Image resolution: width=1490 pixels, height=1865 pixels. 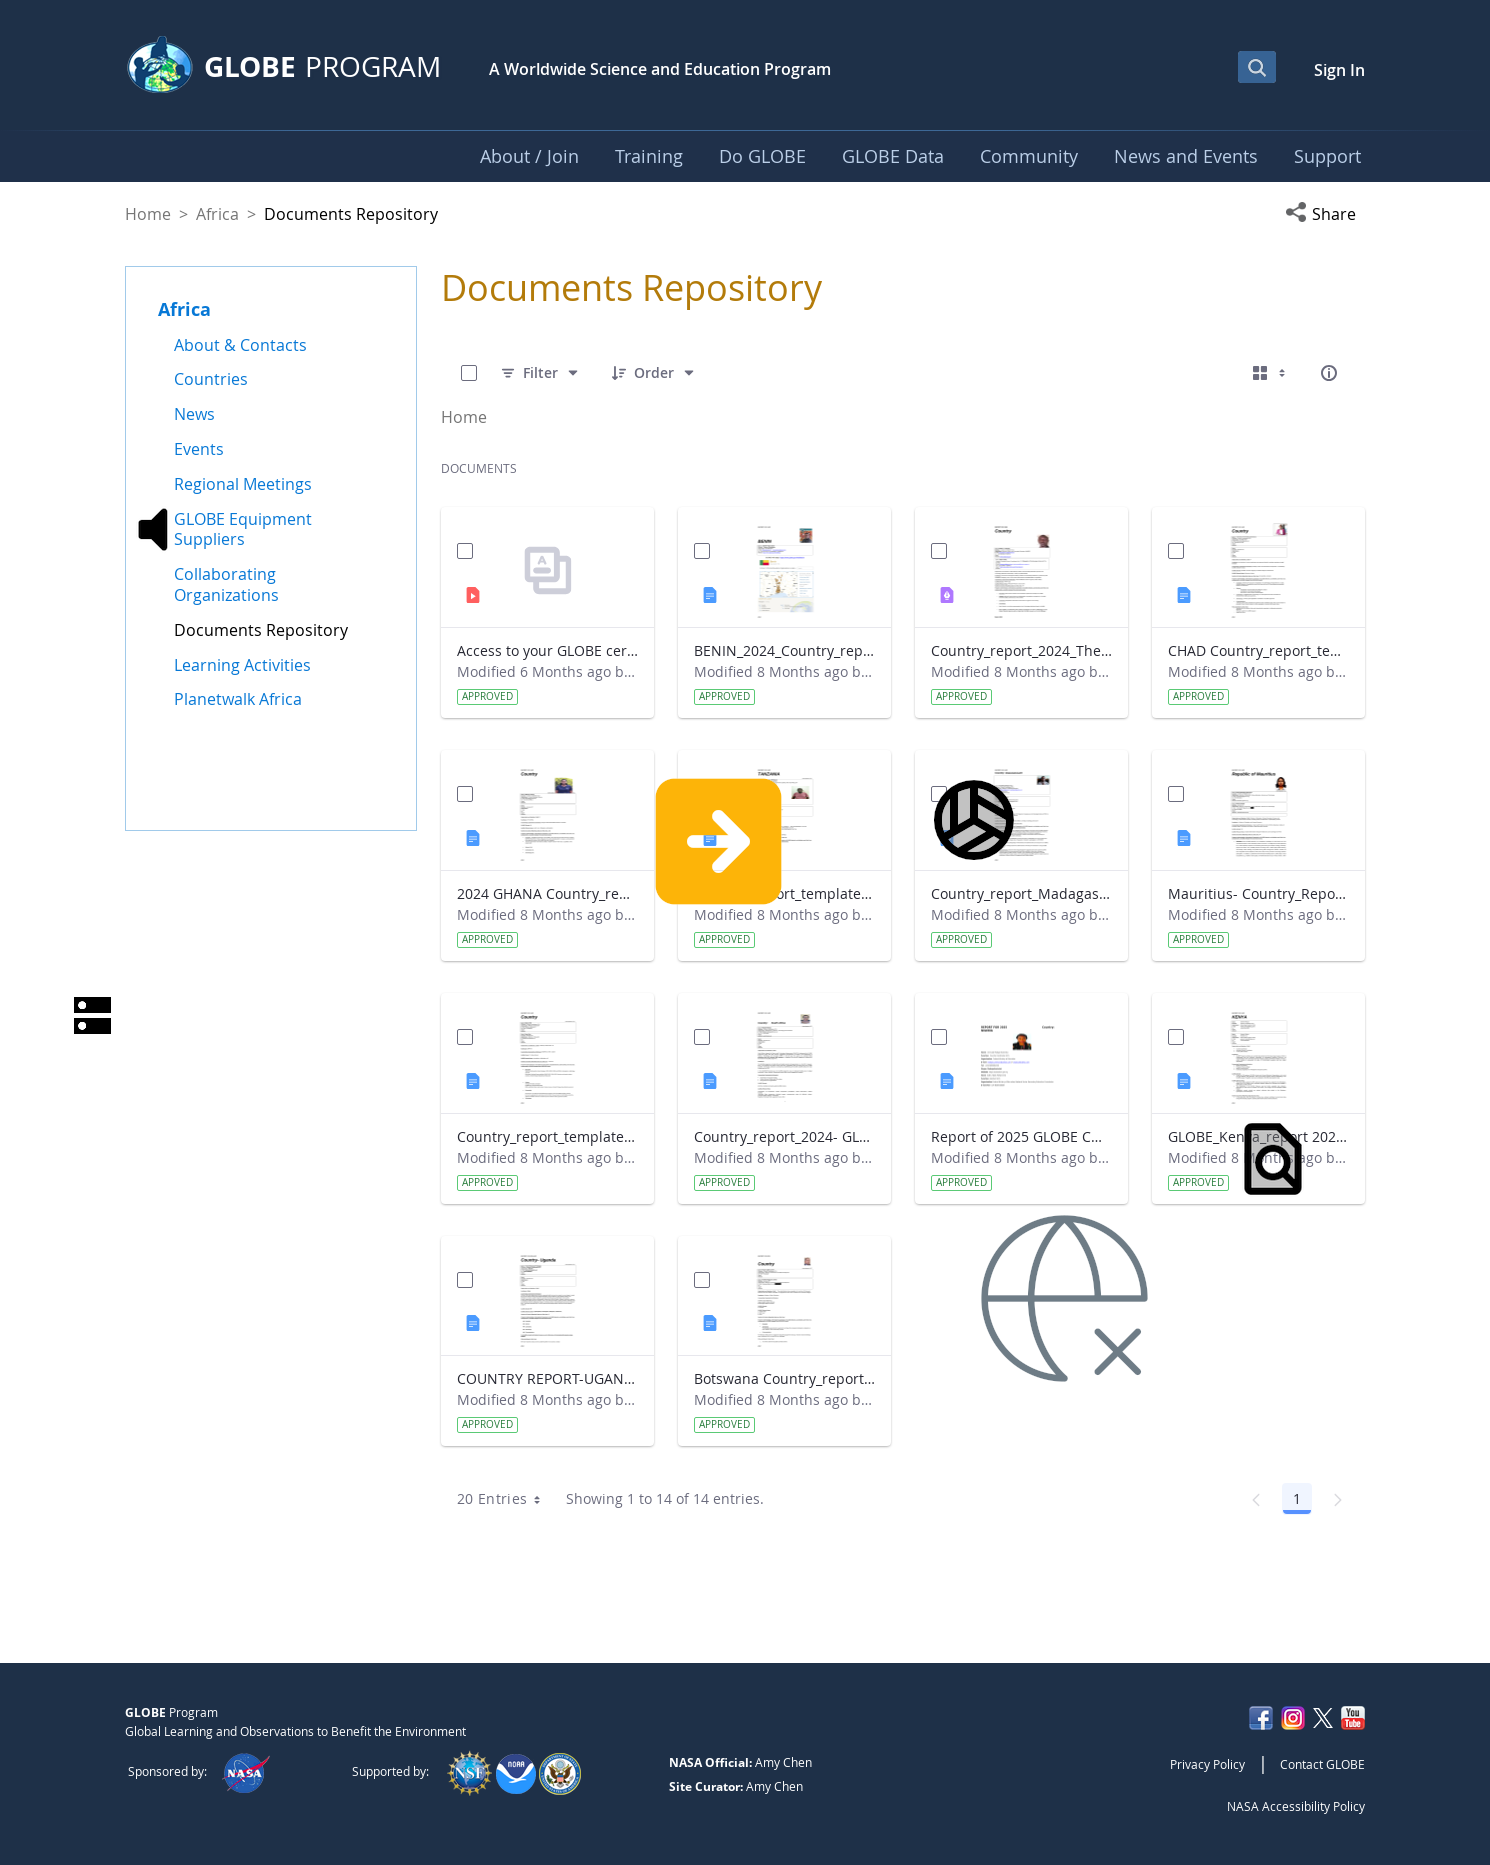 I want to click on search within the current document, so click(x=1273, y=1159).